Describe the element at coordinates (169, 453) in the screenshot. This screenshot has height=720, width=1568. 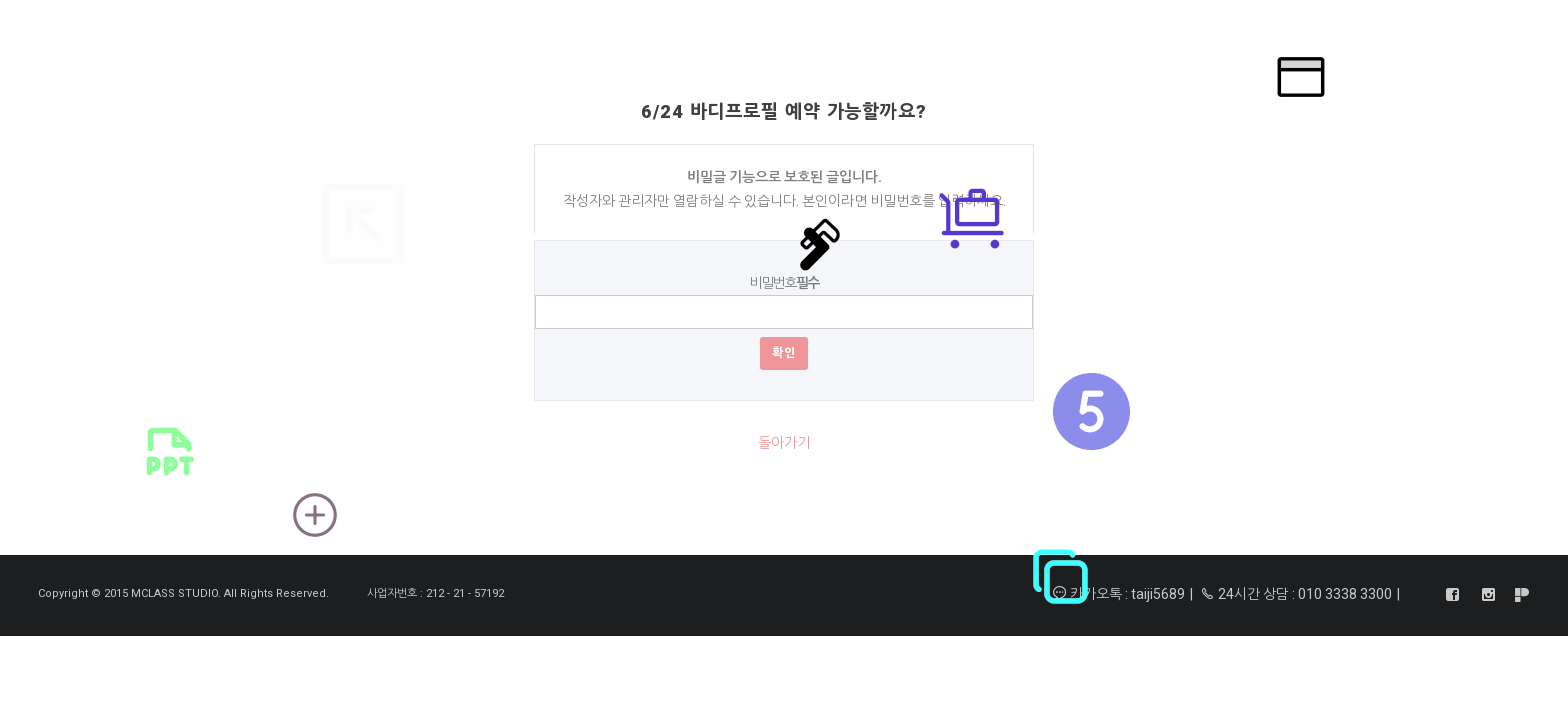
I see `open a PowerPoint presentation file` at that location.